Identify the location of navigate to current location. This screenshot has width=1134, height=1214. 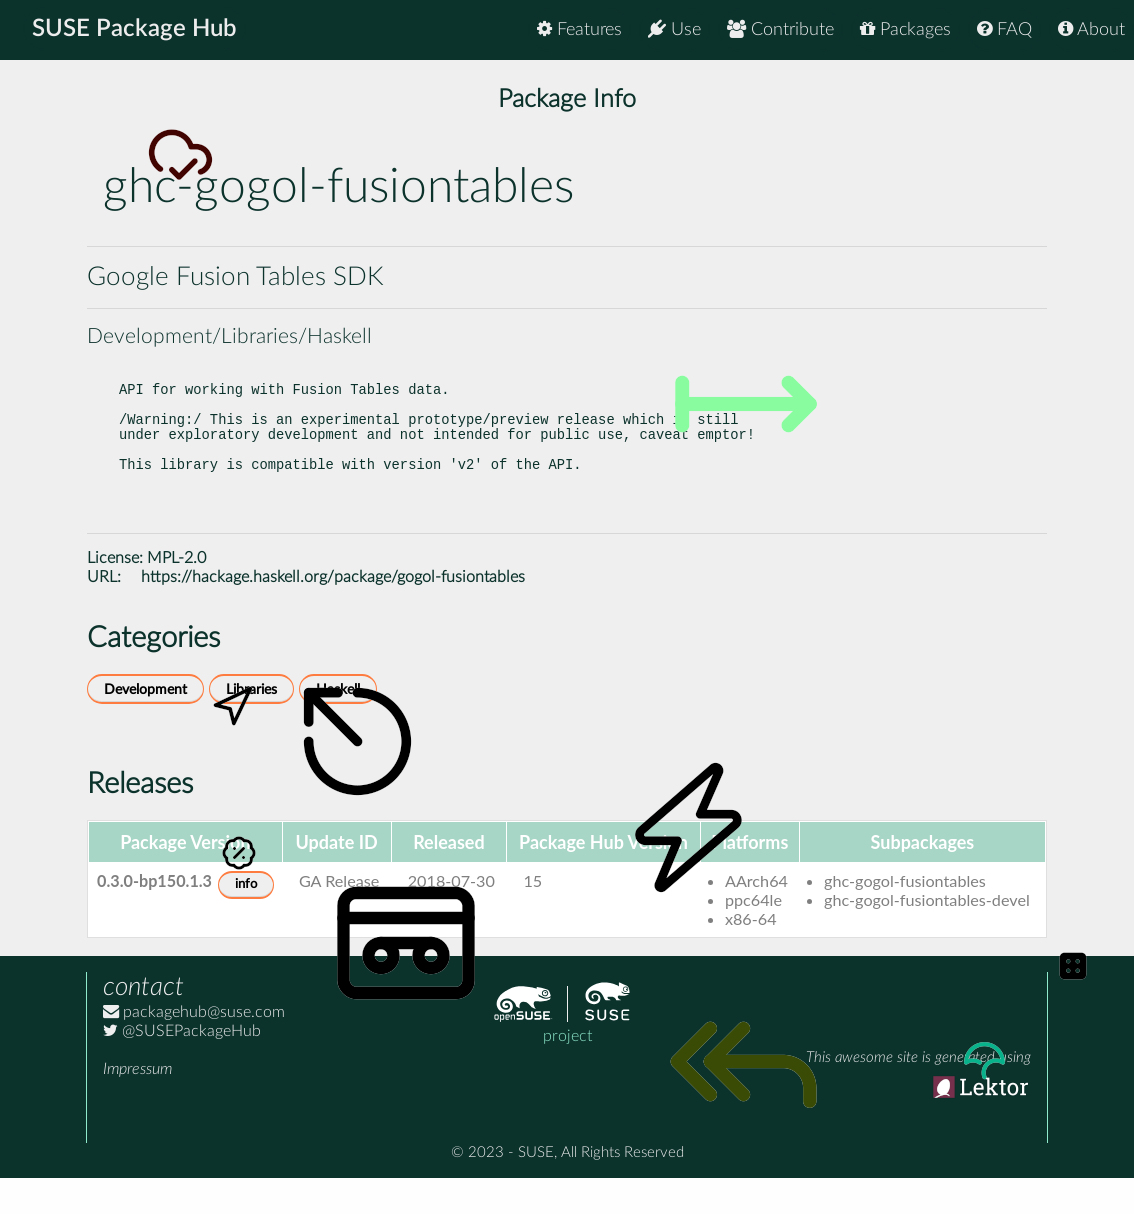
(232, 707).